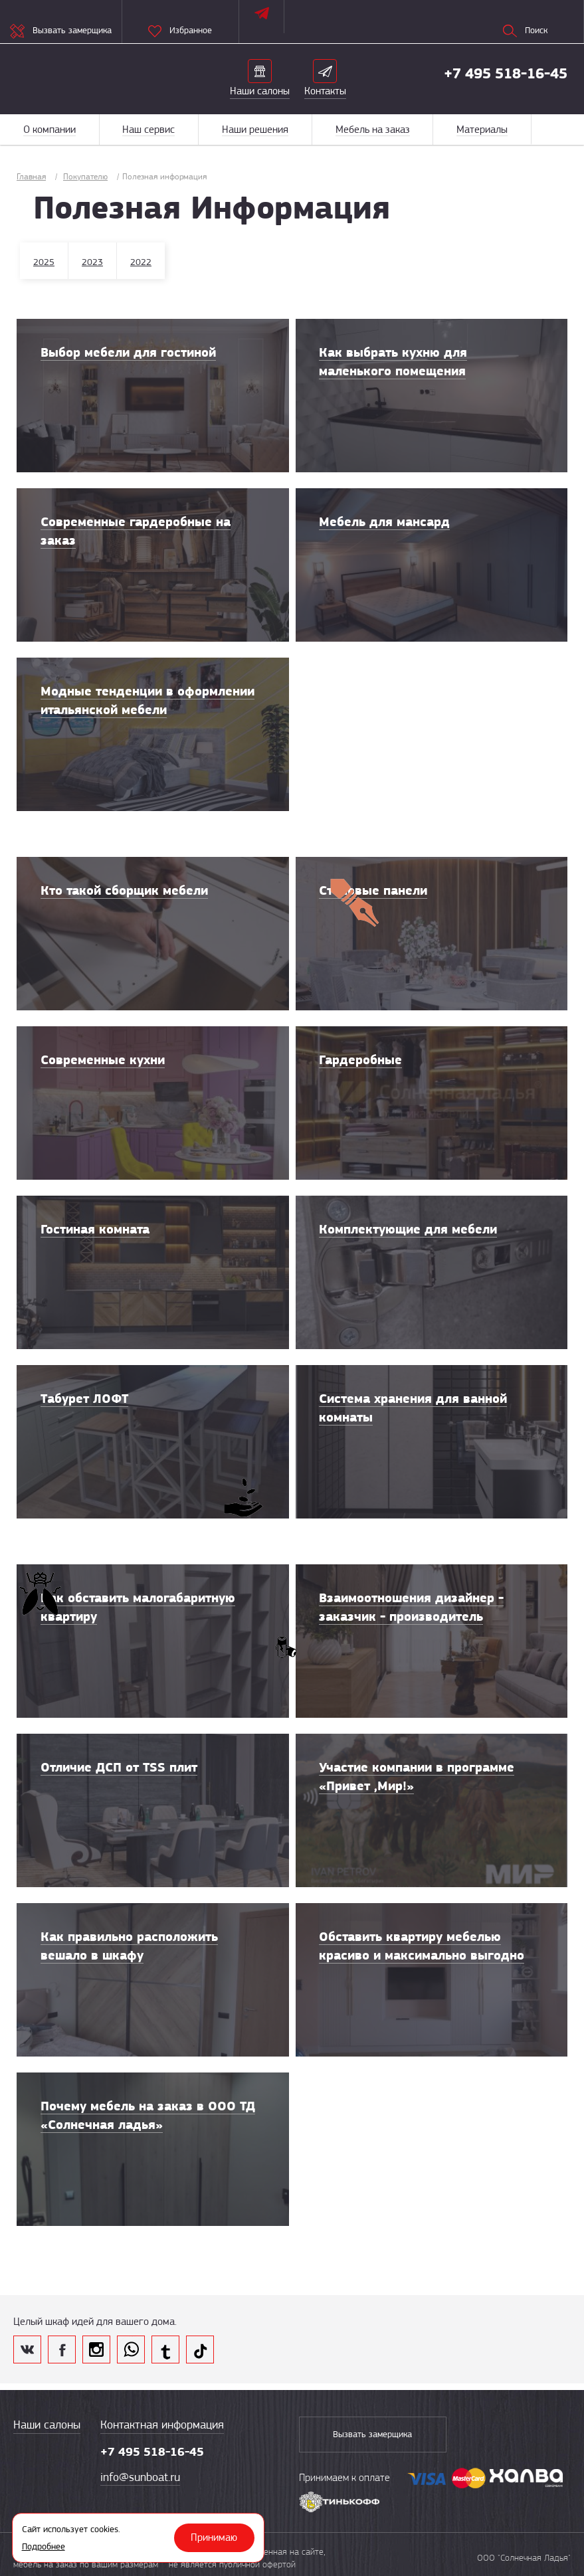 This screenshot has height=2576, width=584. What do you see at coordinates (286, 1647) in the screenshot?
I see `view battery status or power levels` at bounding box center [286, 1647].